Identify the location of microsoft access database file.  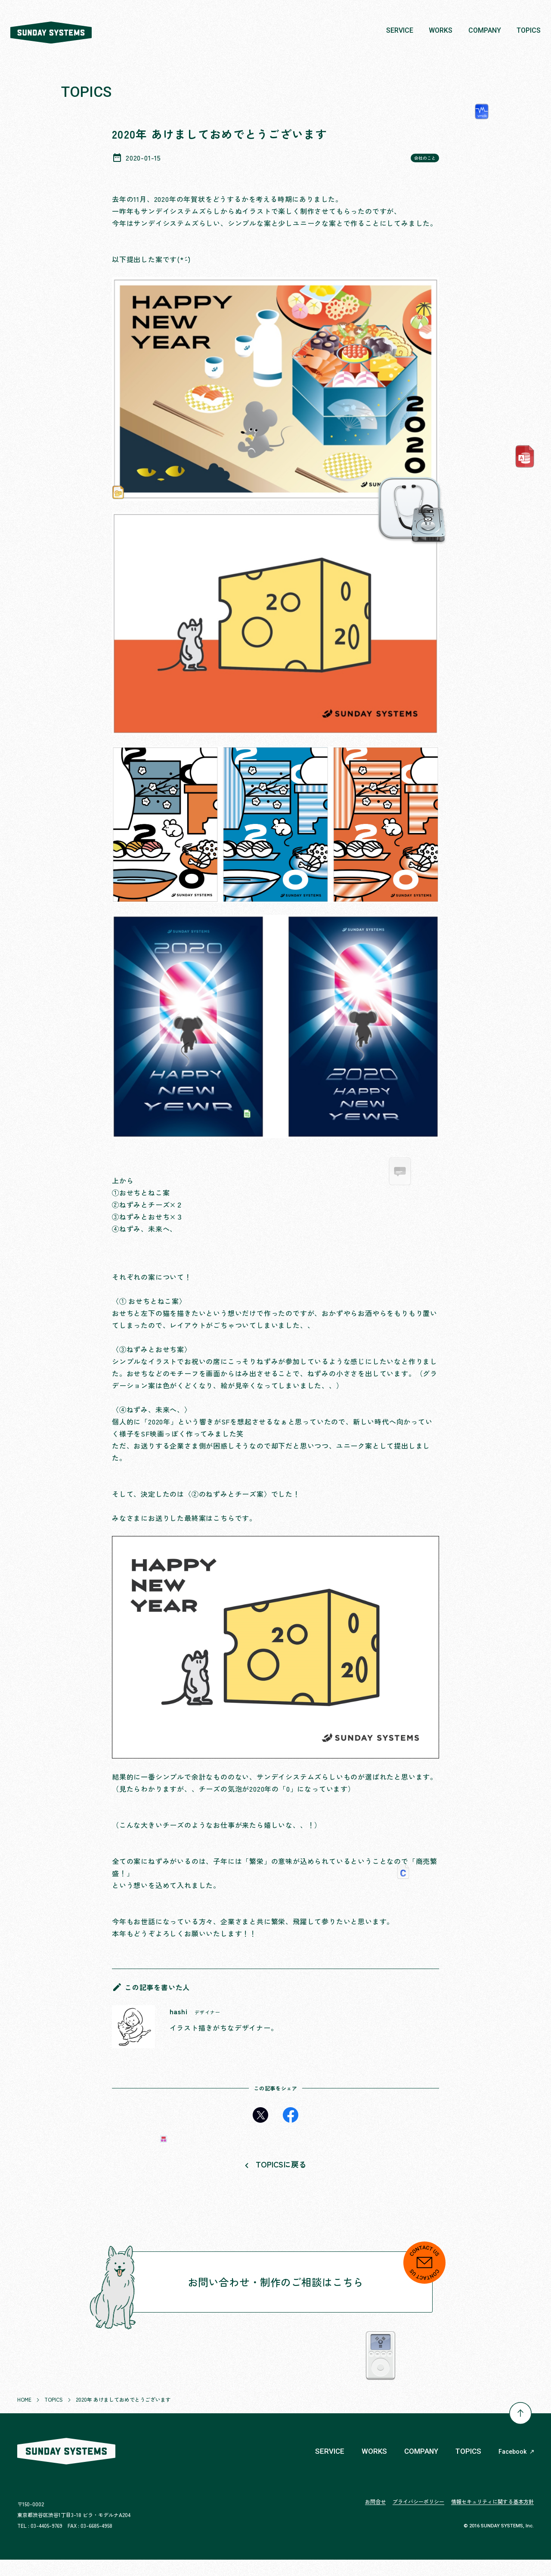
(525, 456).